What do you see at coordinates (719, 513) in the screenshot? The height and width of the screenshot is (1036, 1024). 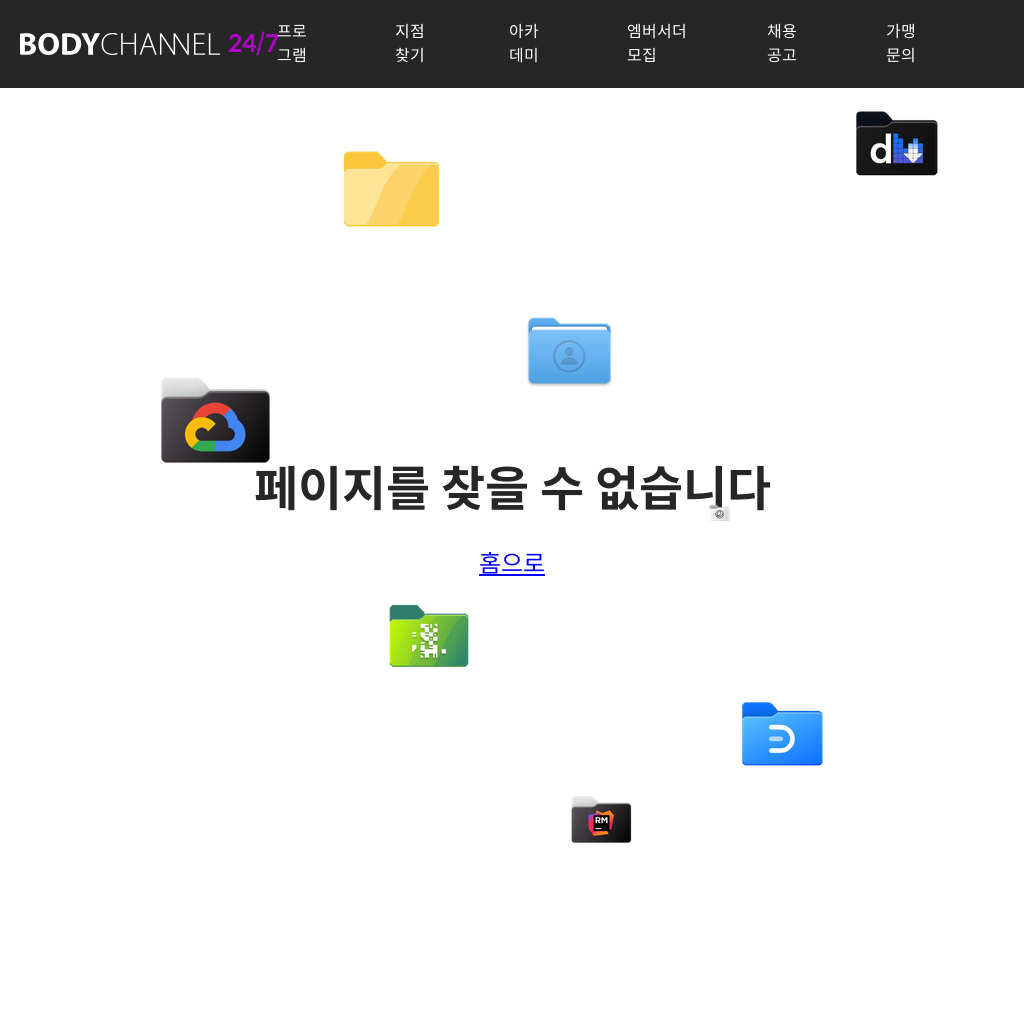 I see `open elementary OS system folder` at bounding box center [719, 513].